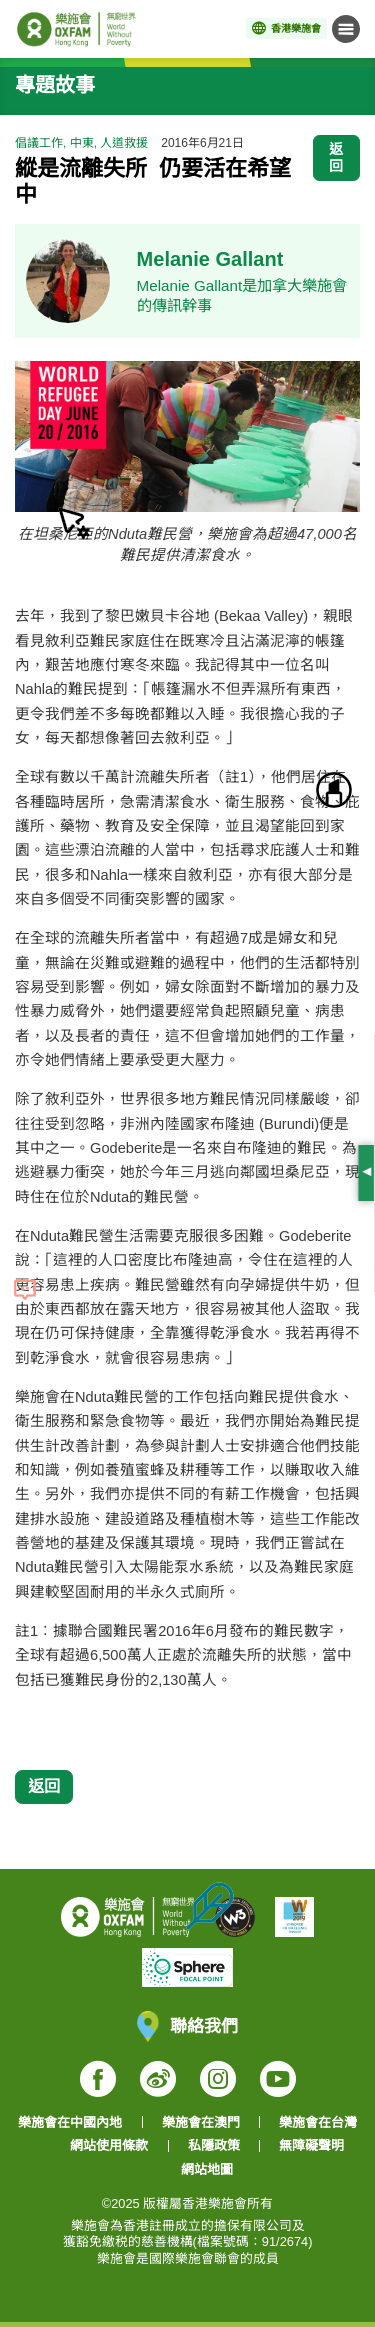 The image size is (375, 2327). What do you see at coordinates (25, 1289) in the screenshot?
I see `open chat or messaging` at bounding box center [25, 1289].